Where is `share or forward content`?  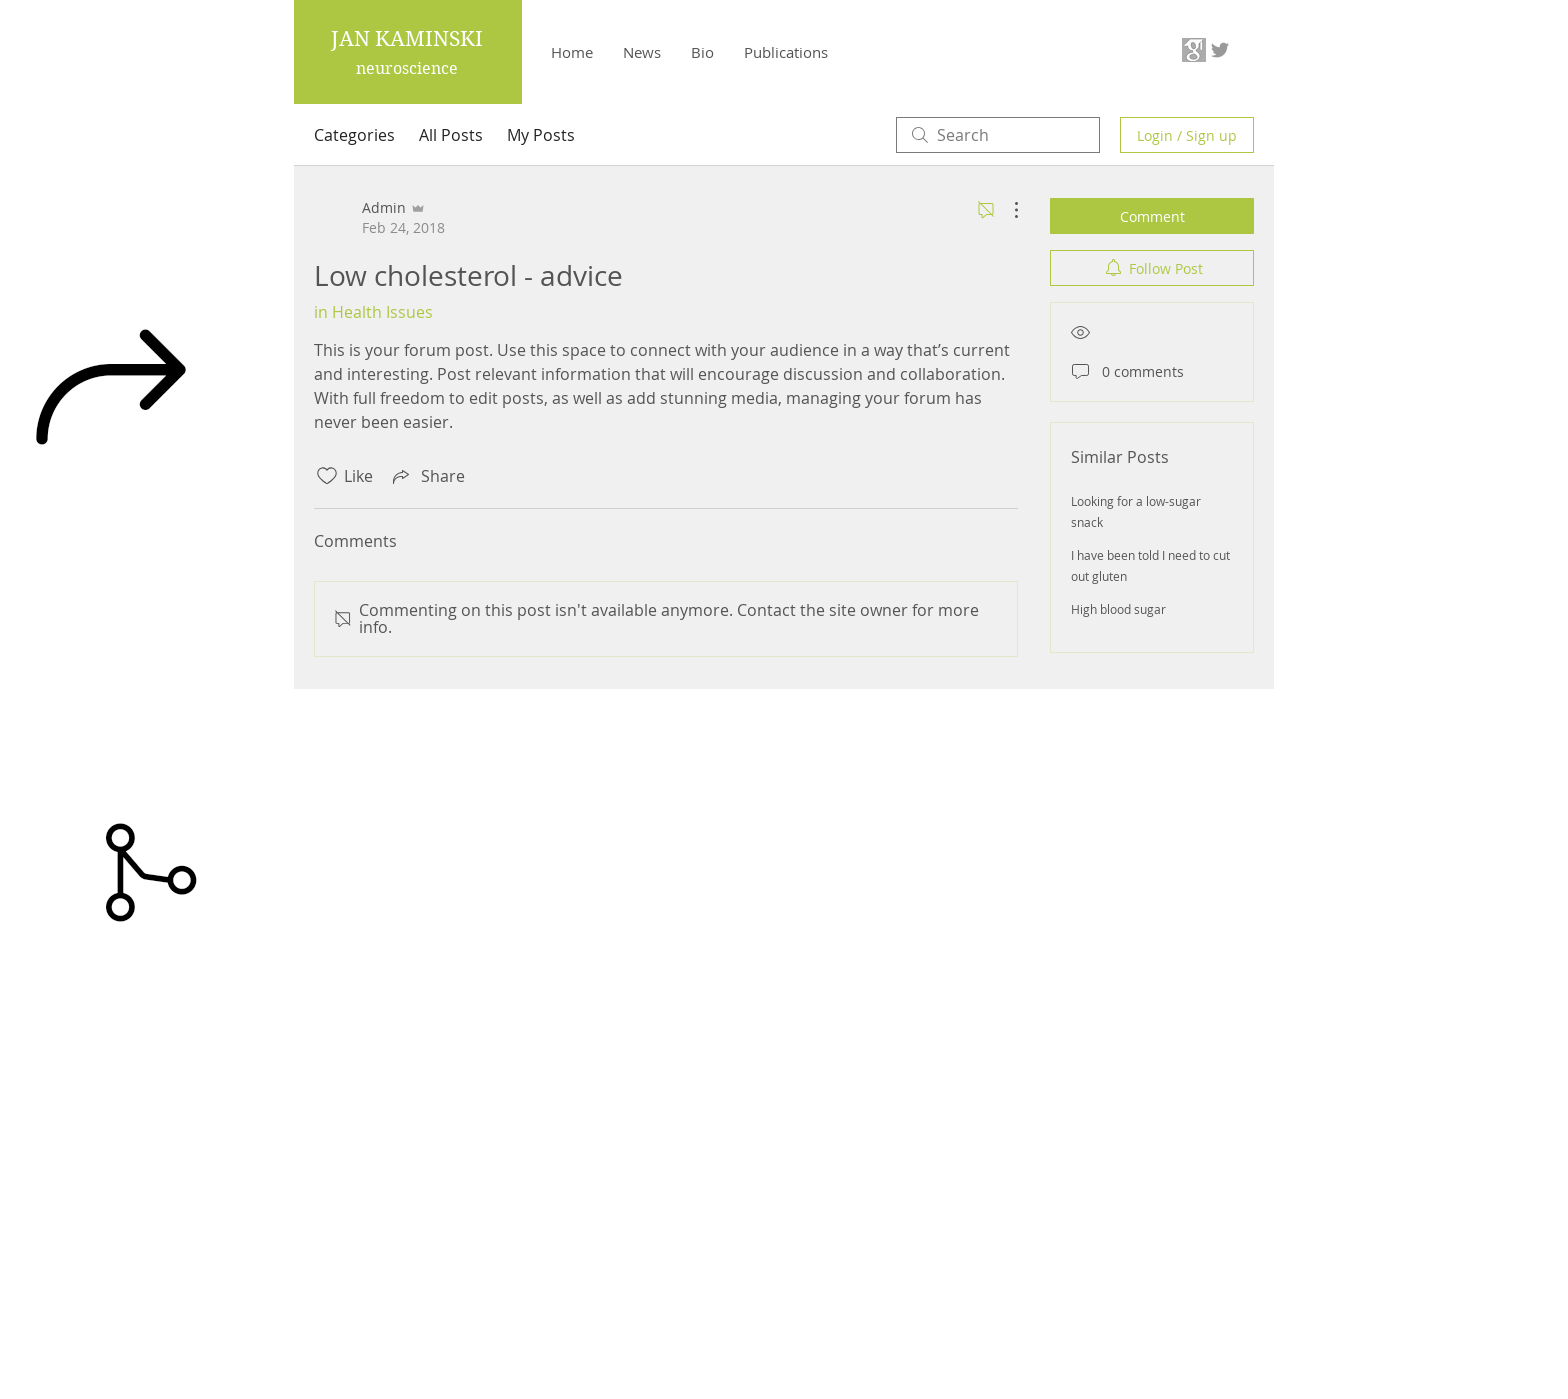
share or forward content is located at coordinates (111, 387).